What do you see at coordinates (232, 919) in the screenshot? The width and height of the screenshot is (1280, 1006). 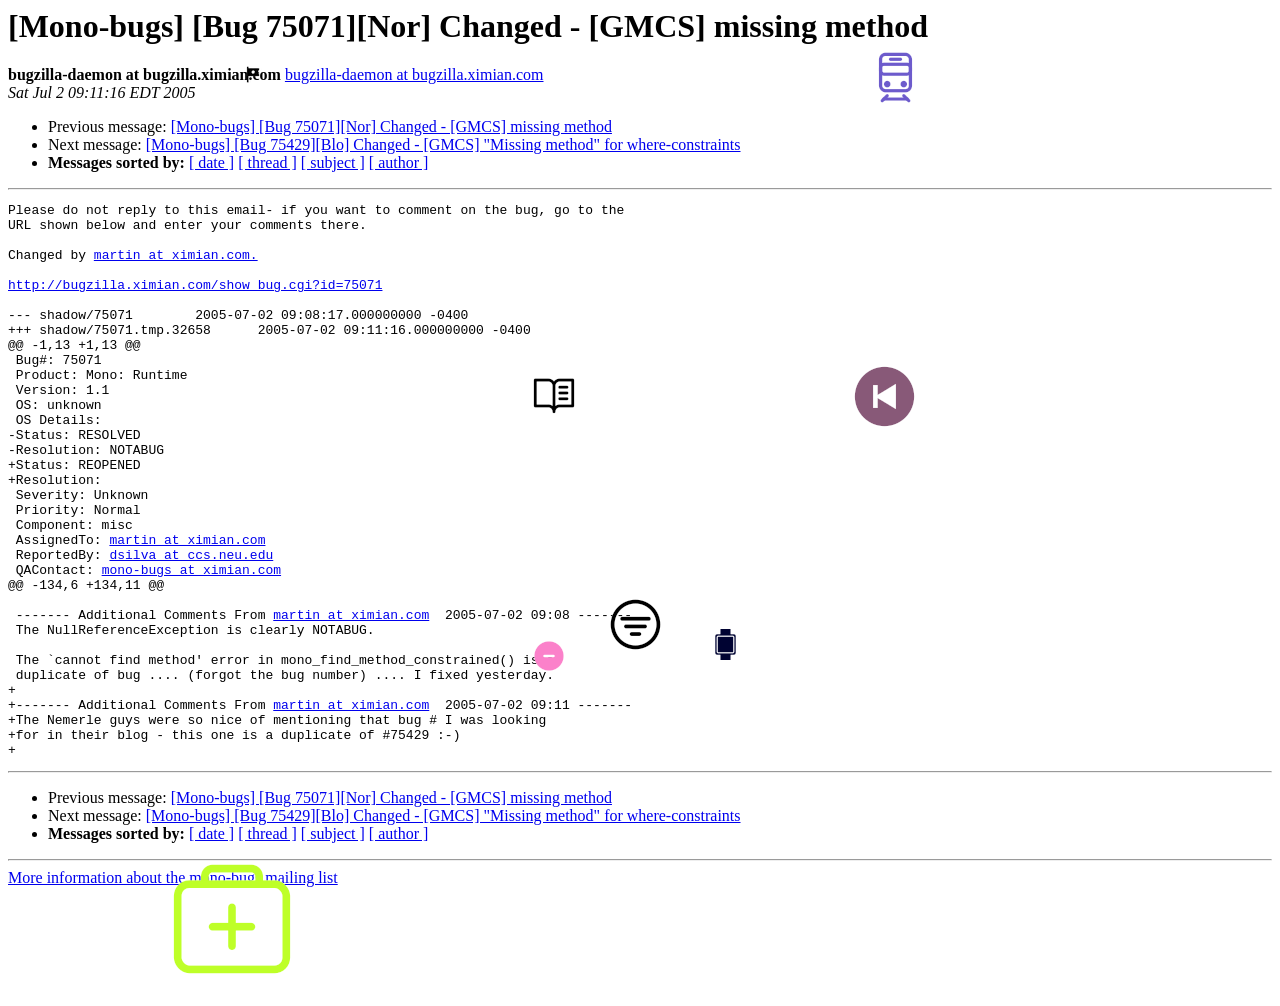 I see `access health or medical features` at bounding box center [232, 919].